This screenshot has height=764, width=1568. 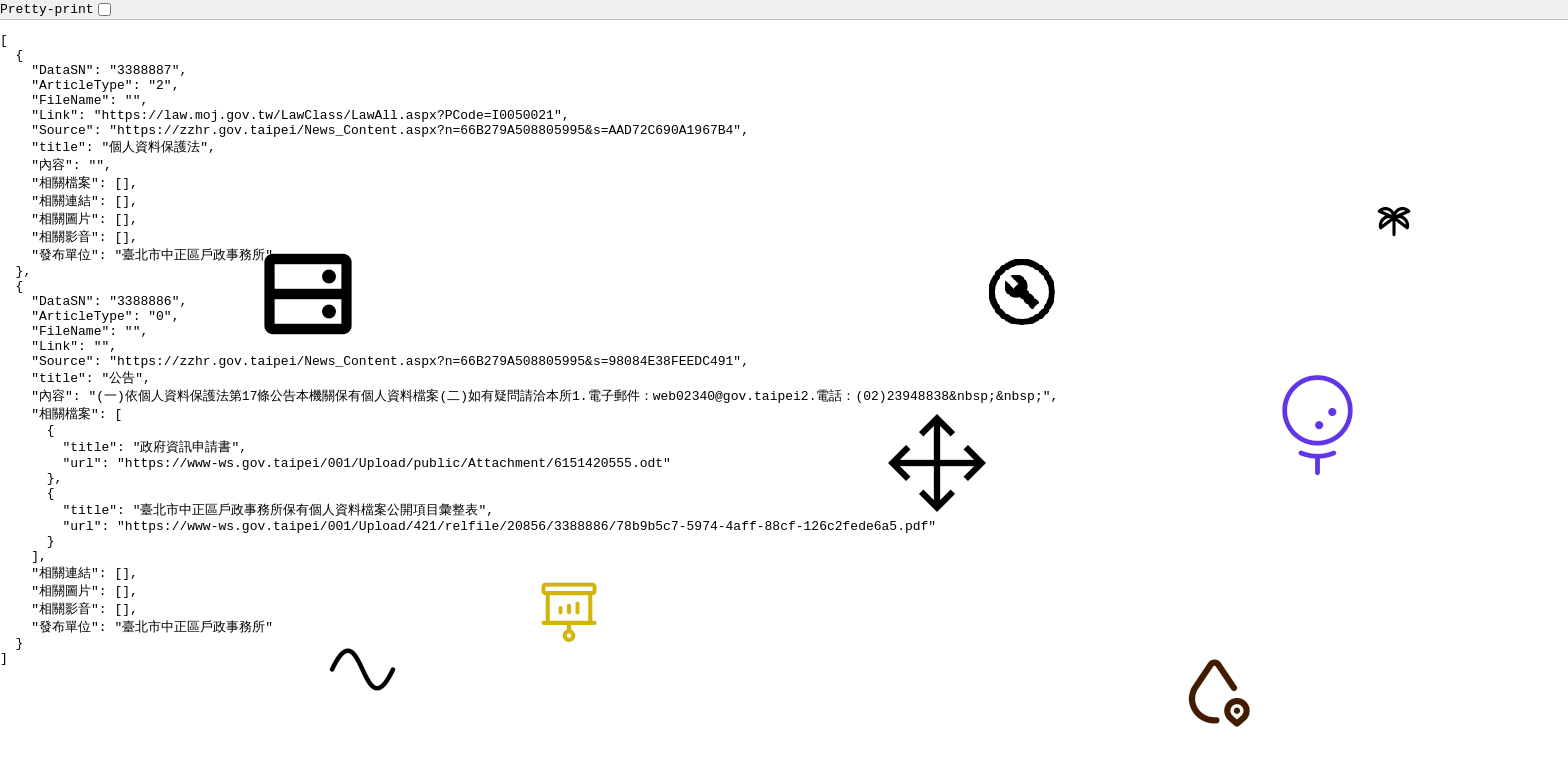 What do you see at coordinates (1022, 292) in the screenshot?
I see `access settings or configuration options` at bounding box center [1022, 292].